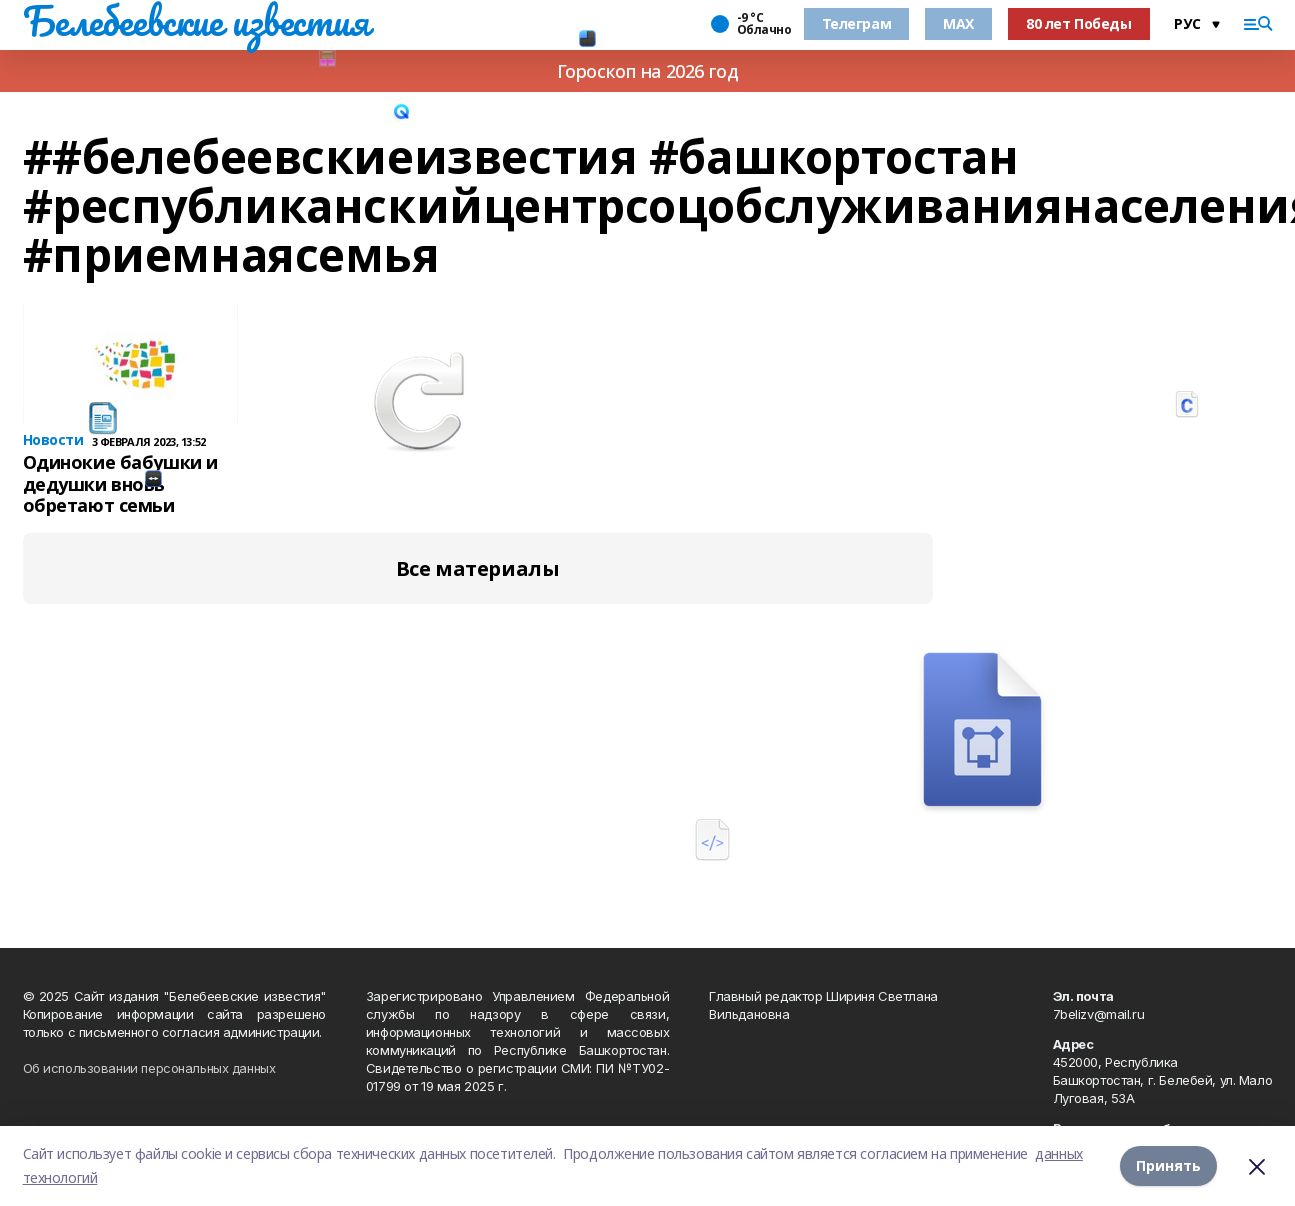 The width and height of the screenshot is (1295, 1206). Describe the element at coordinates (982, 732) in the screenshot. I see `a Microsoft Visio diagram file` at that location.